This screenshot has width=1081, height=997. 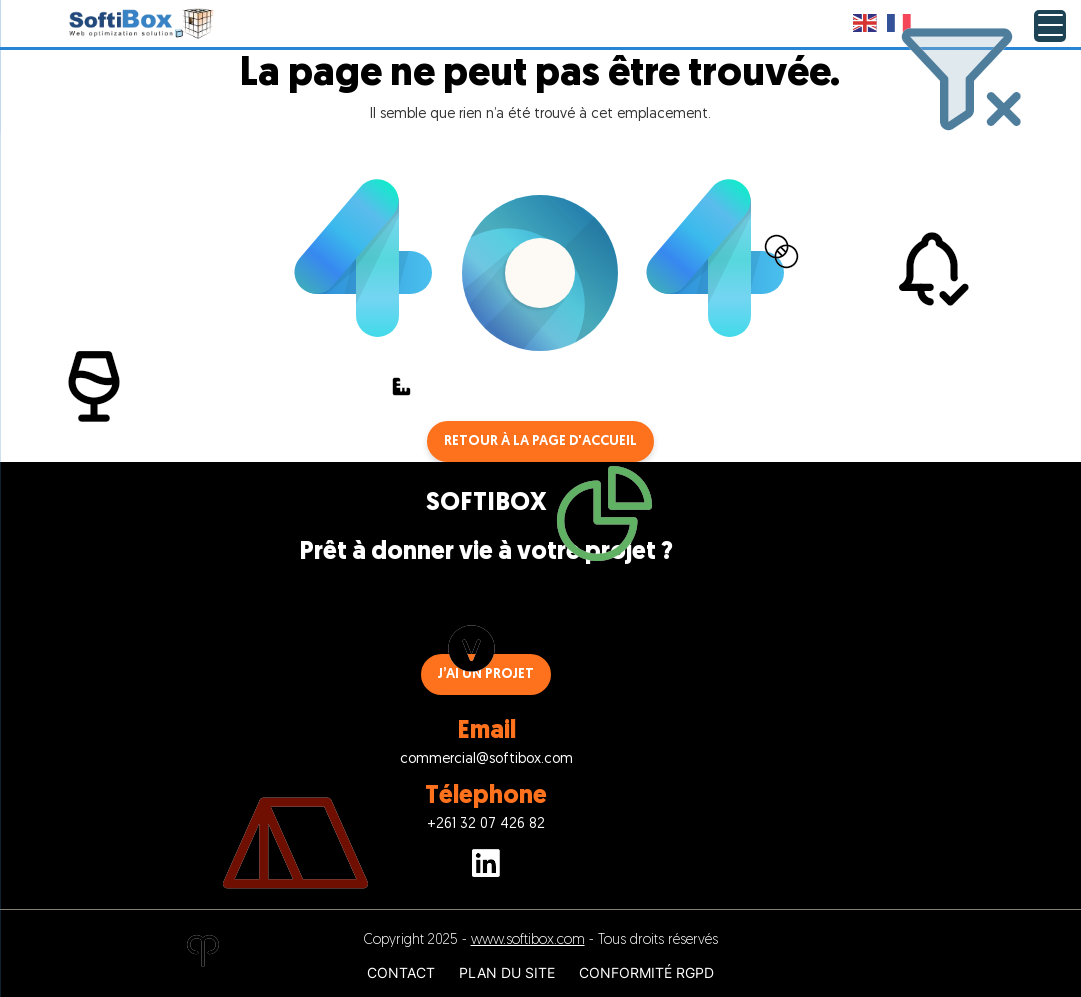 What do you see at coordinates (781, 251) in the screenshot?
I see `intersect or merge two shapes` at bounding box center [781, 251].